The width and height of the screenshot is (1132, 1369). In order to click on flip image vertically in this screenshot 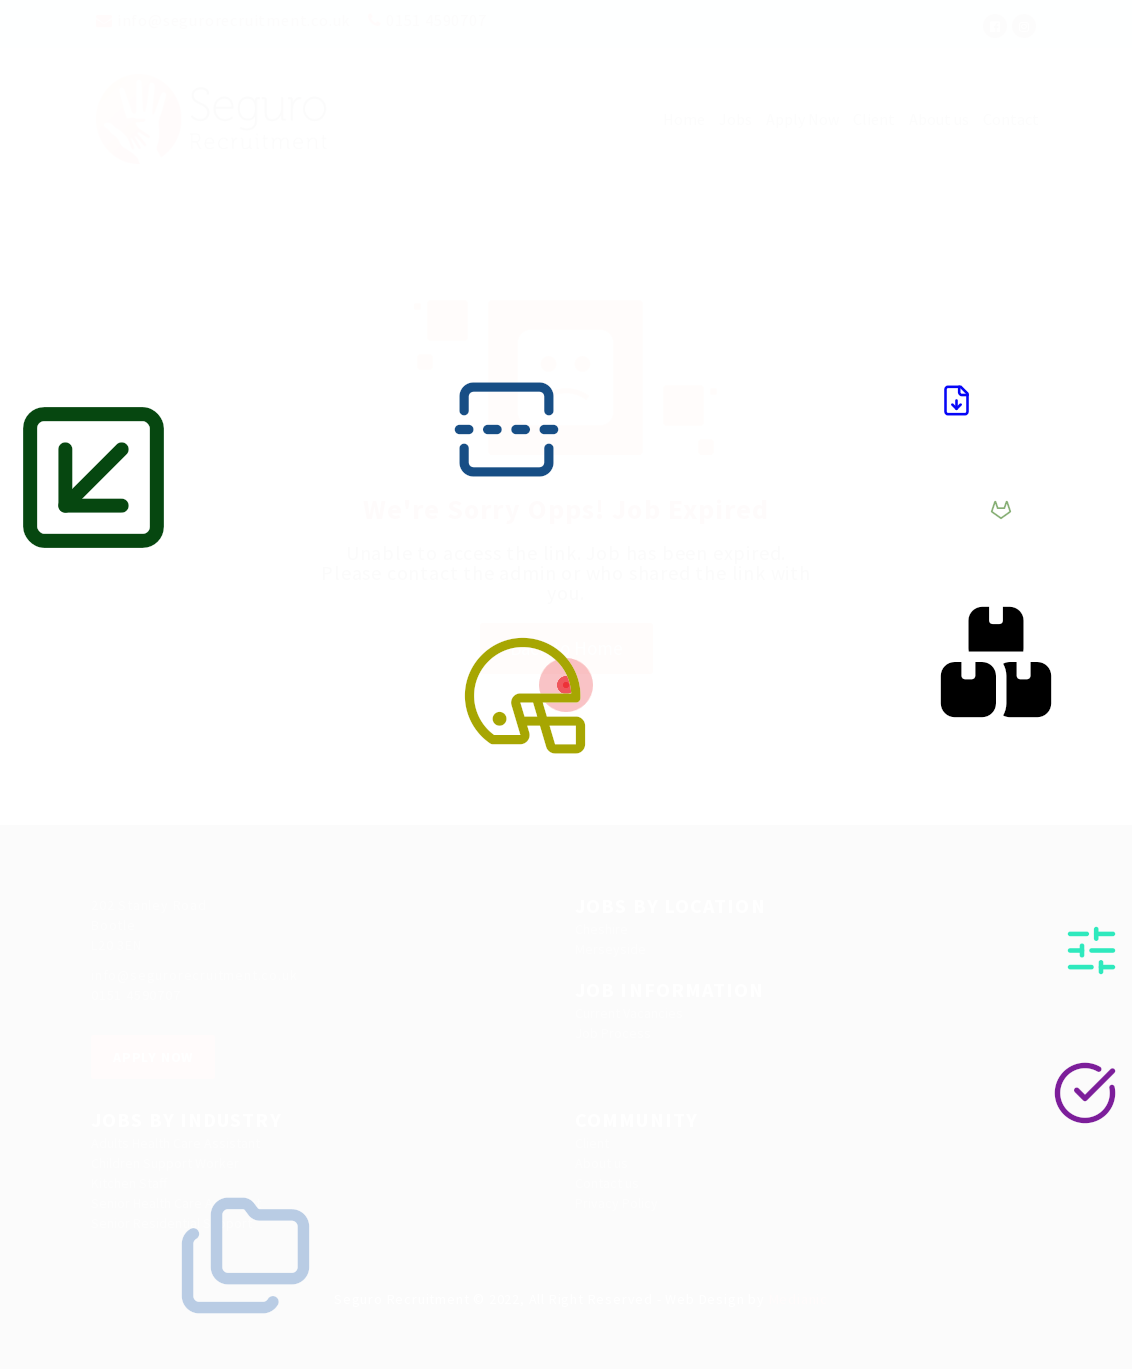, I will do `click(506, 429)`.